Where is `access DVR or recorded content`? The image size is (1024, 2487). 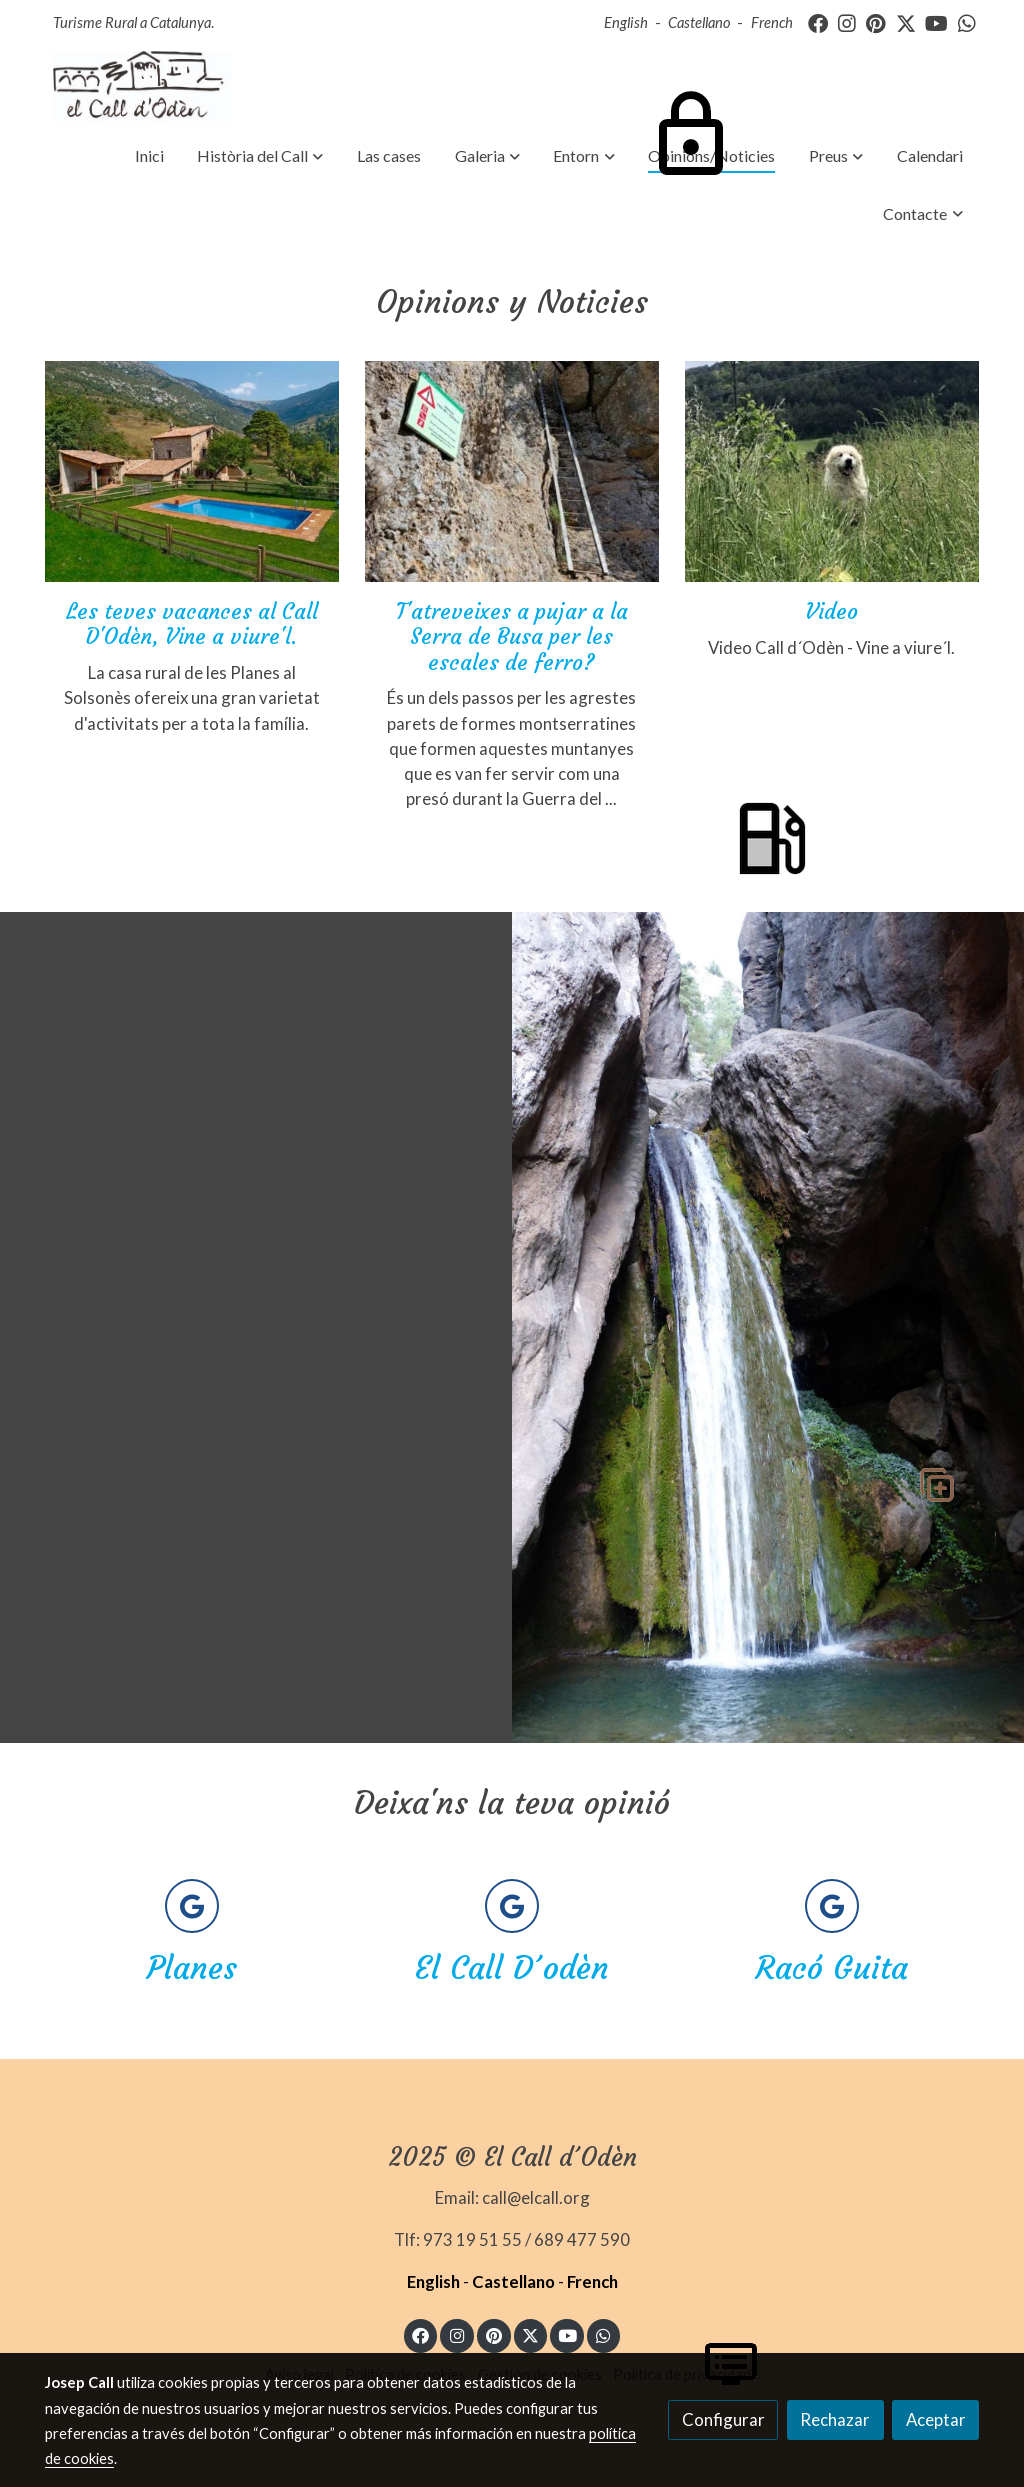 access DVR or recorded content is located at coordinates (731, 2364).